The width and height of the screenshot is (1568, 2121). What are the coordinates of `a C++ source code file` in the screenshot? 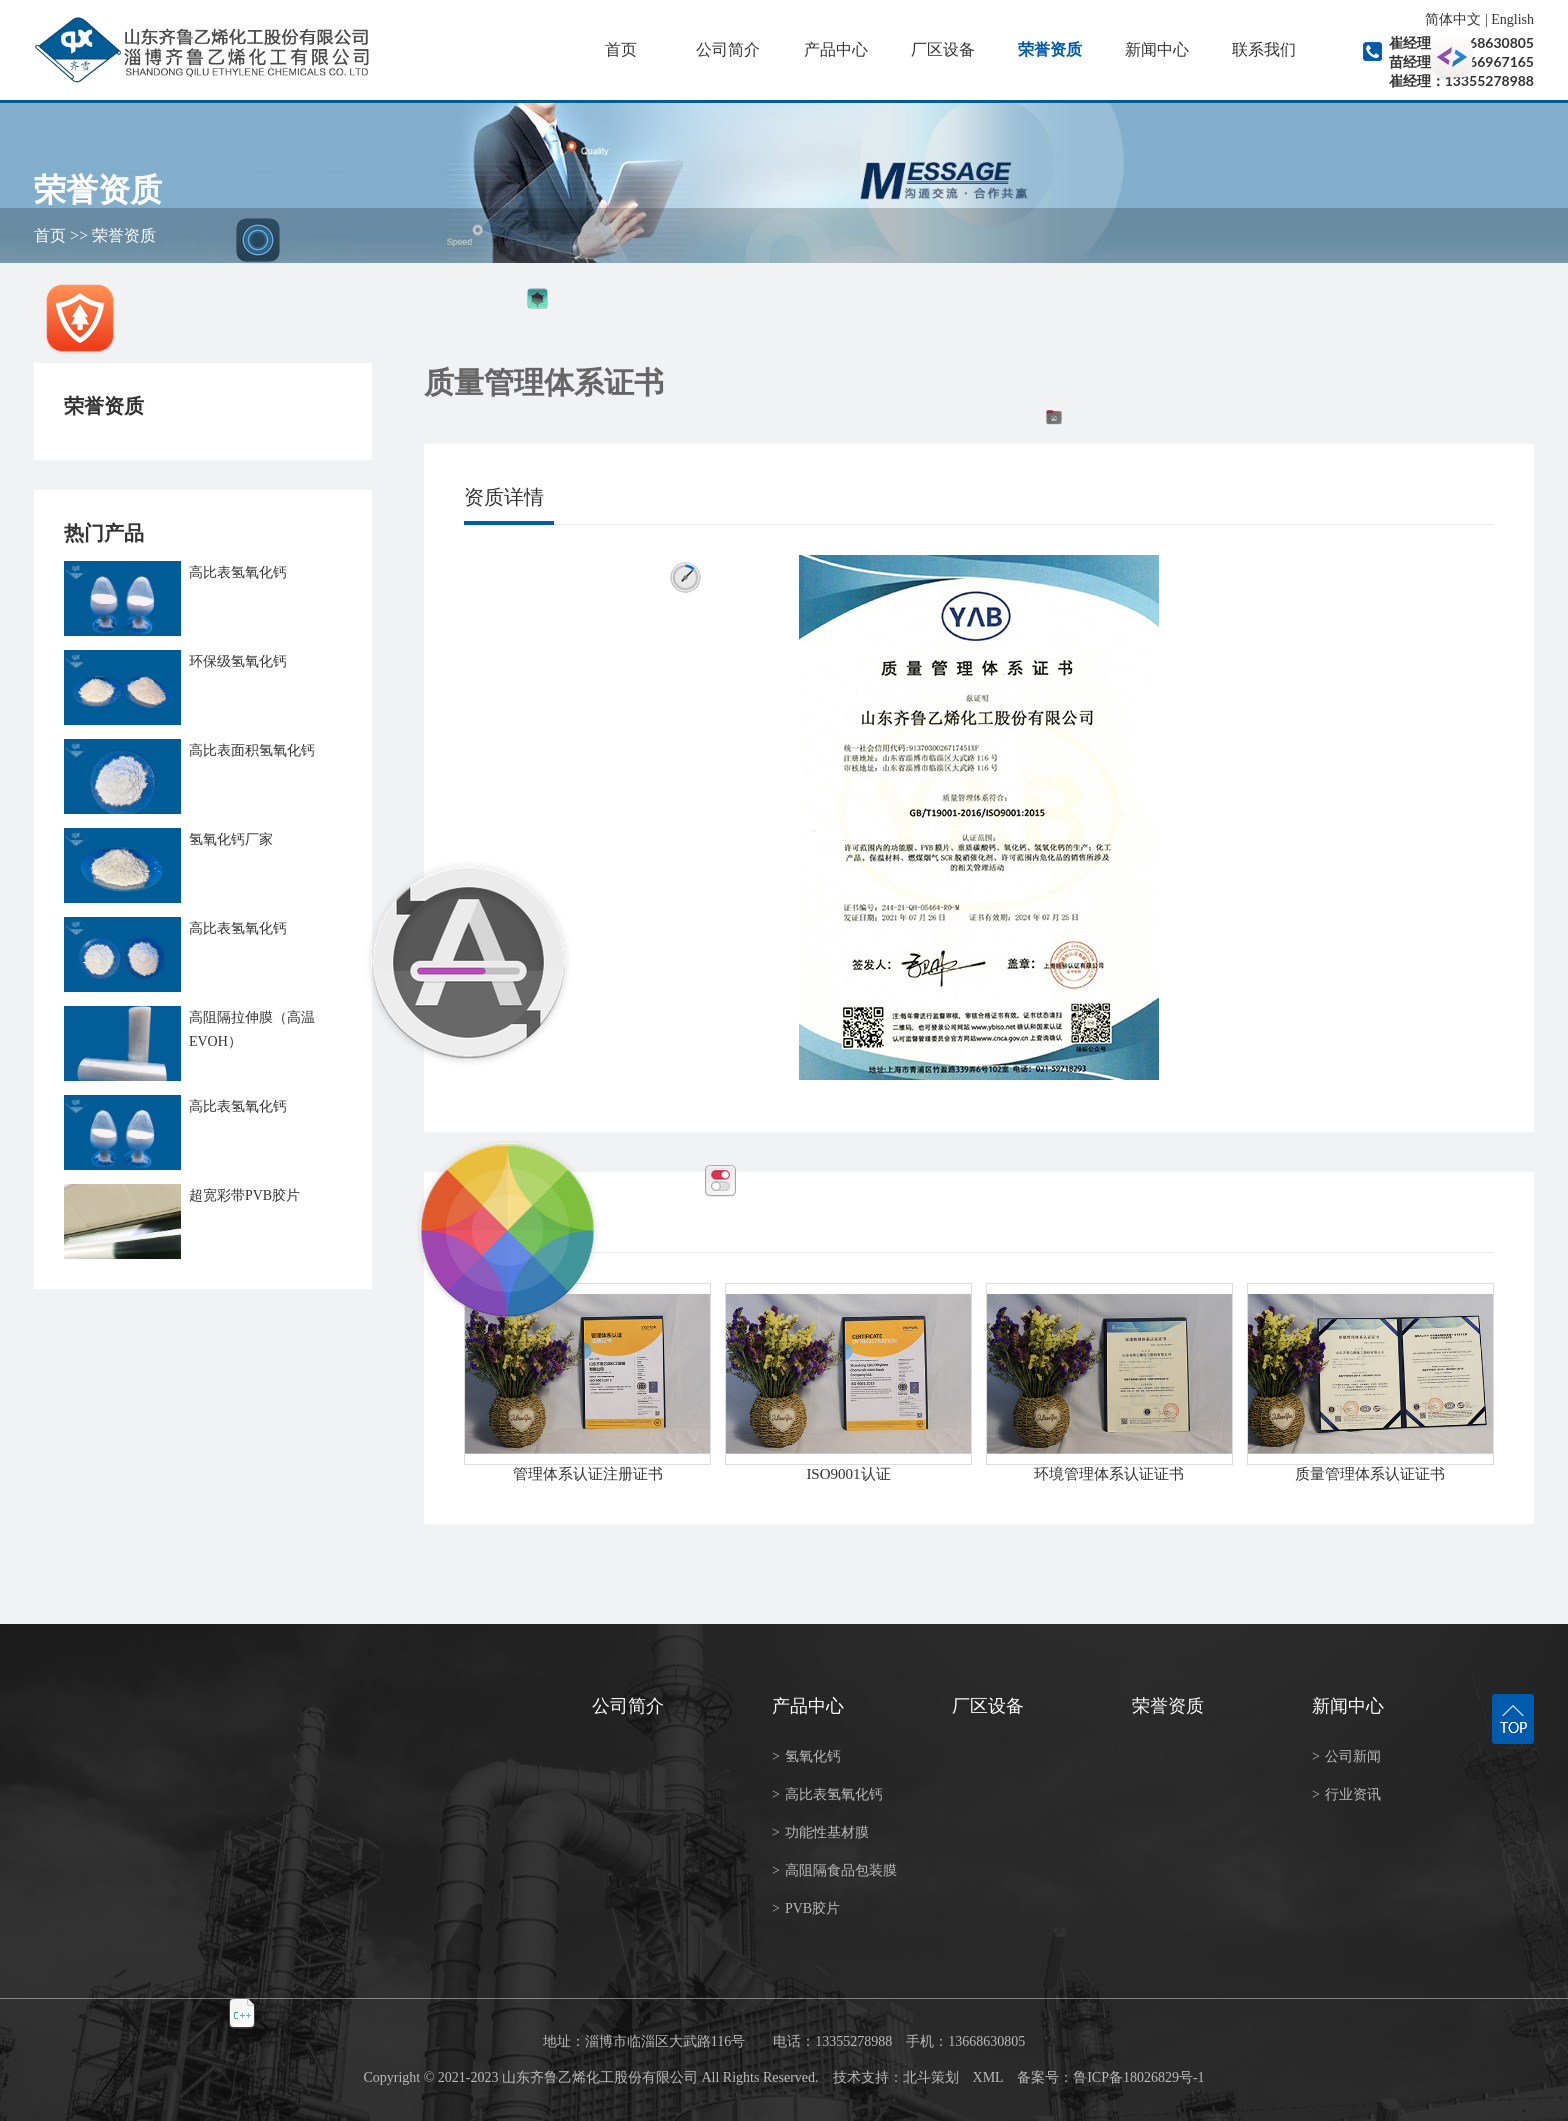 It's located at (242, 2013).